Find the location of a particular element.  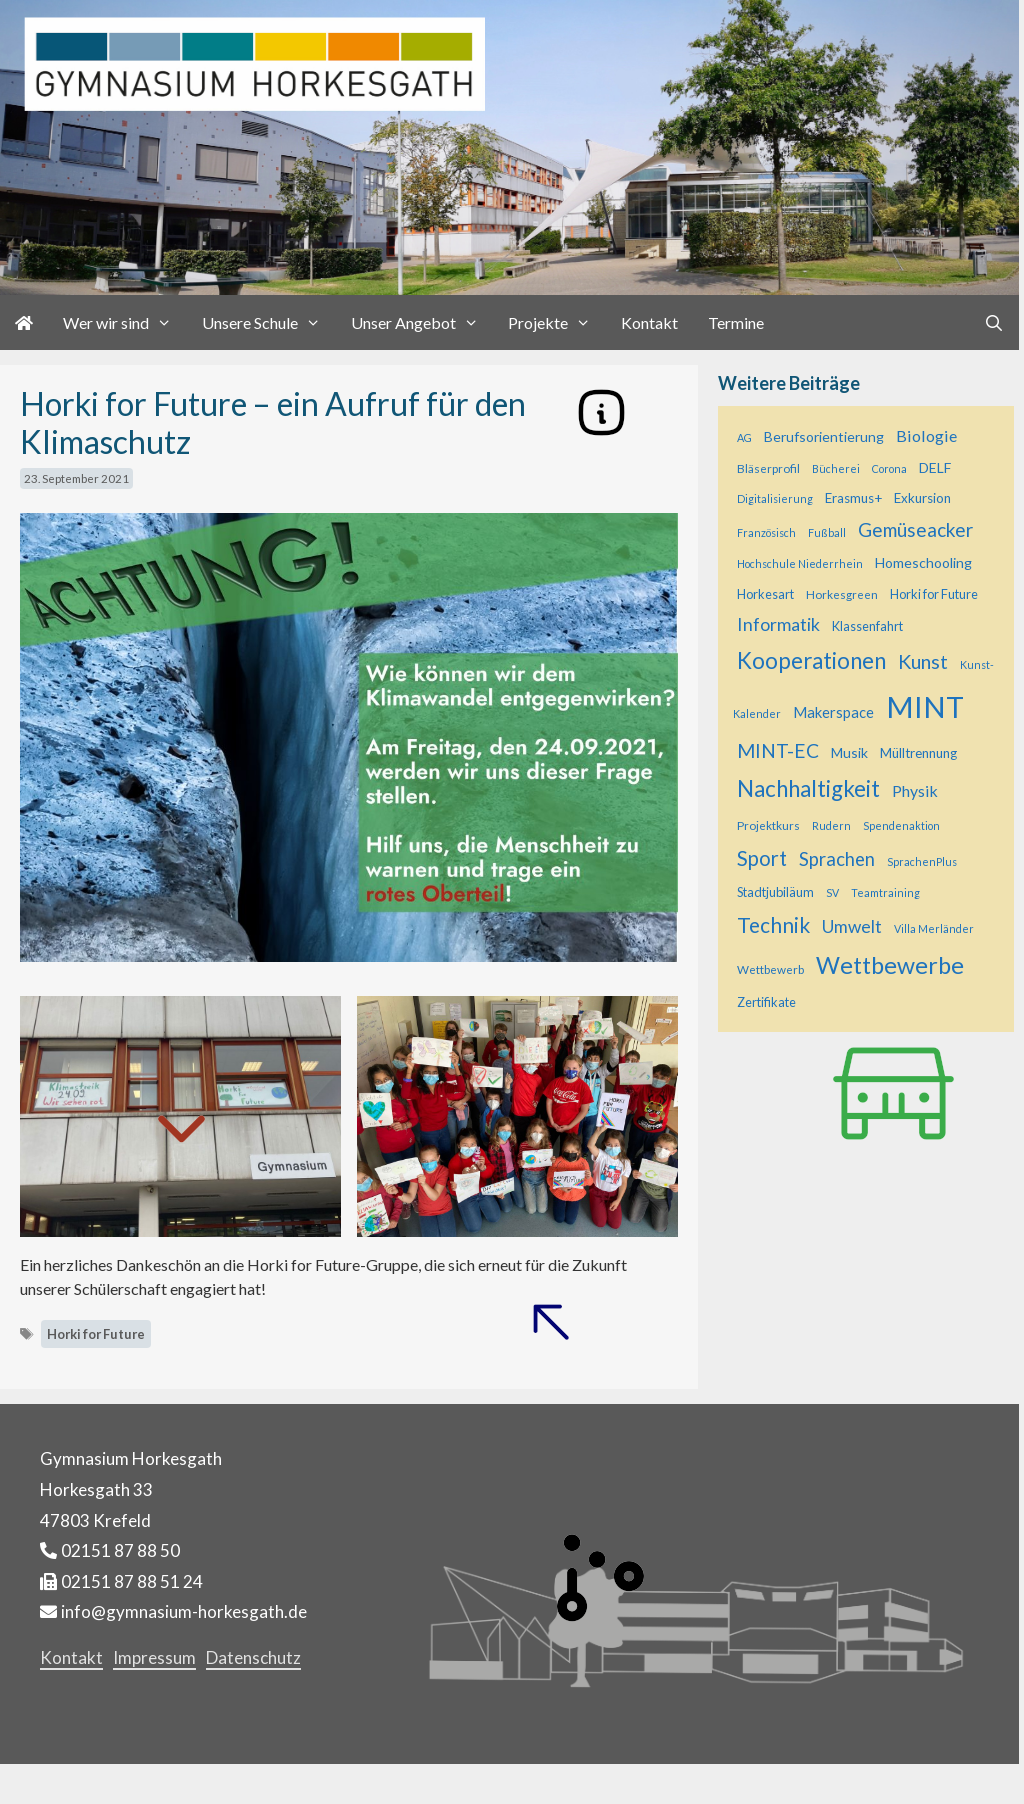

select jeep or off-road vehicle type is located at coordinates (893, 1095).